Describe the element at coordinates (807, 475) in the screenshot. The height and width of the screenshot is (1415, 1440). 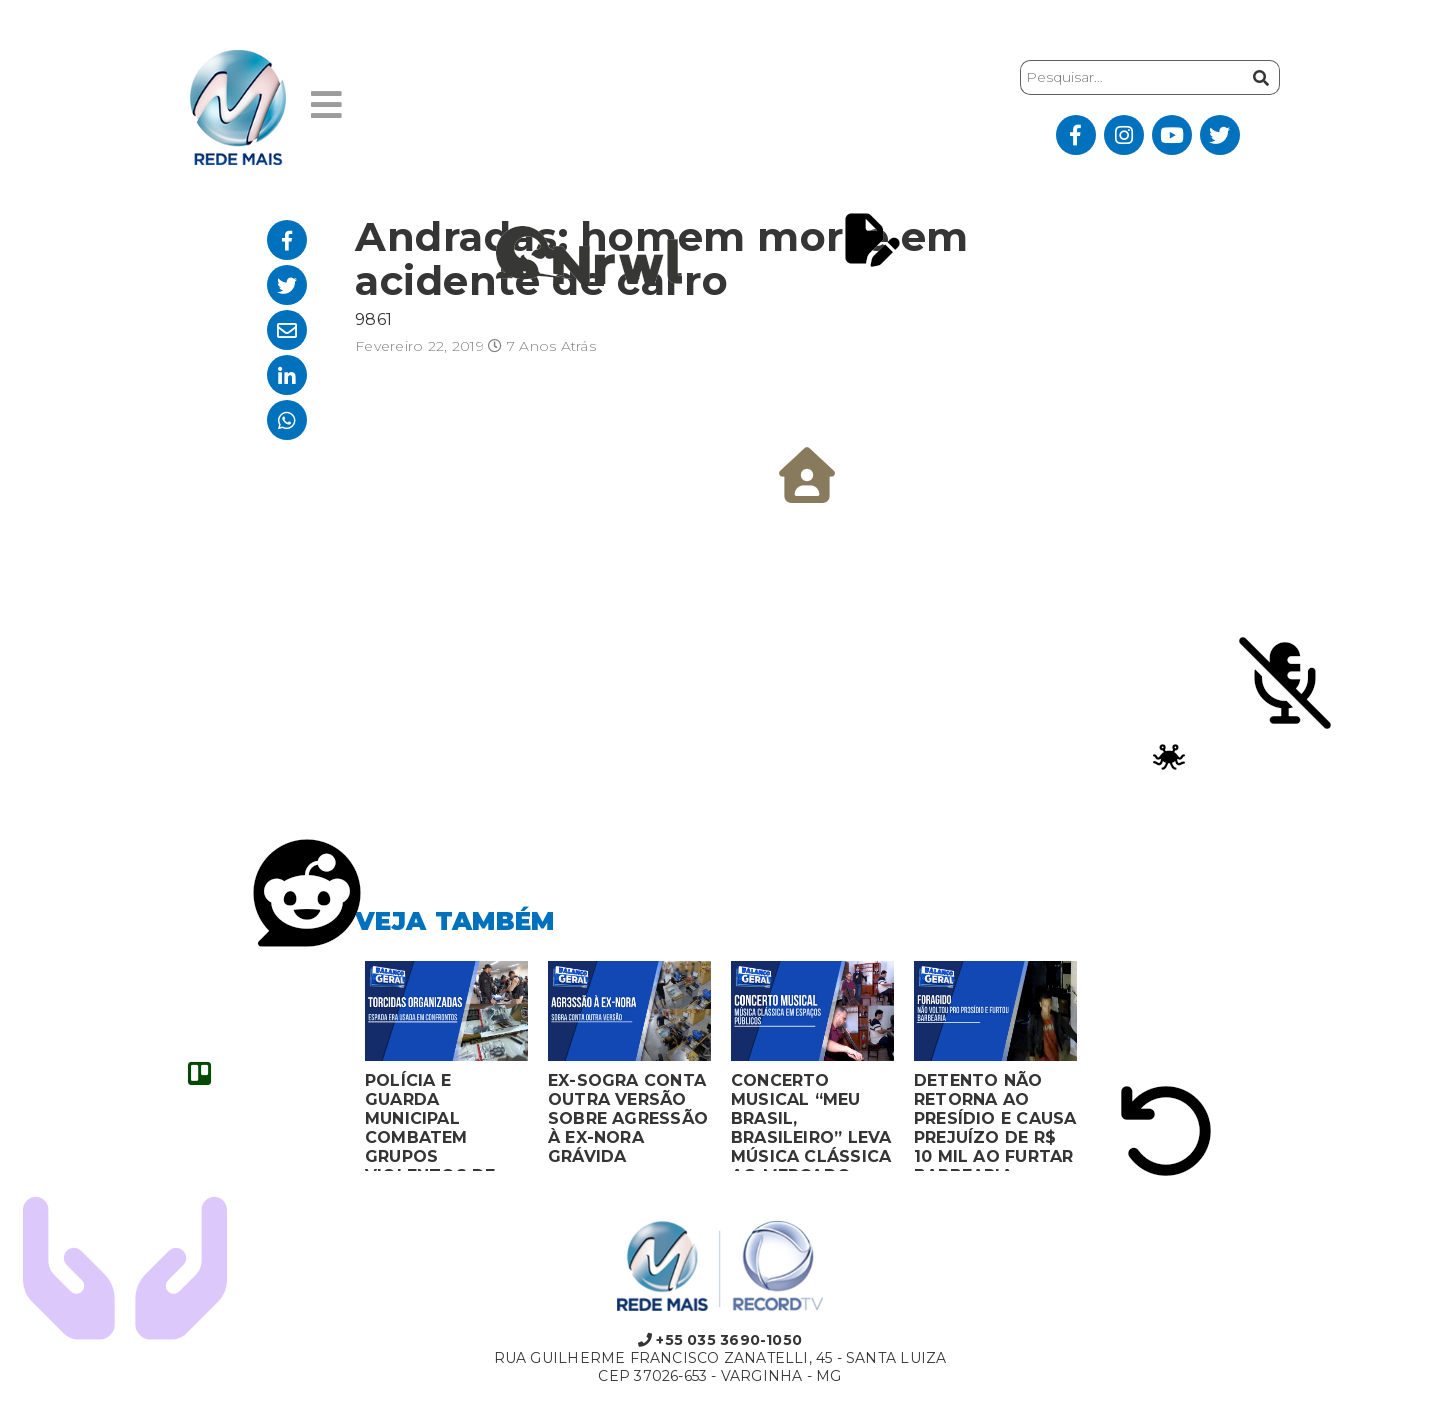
I see `view your home profile` at that location.